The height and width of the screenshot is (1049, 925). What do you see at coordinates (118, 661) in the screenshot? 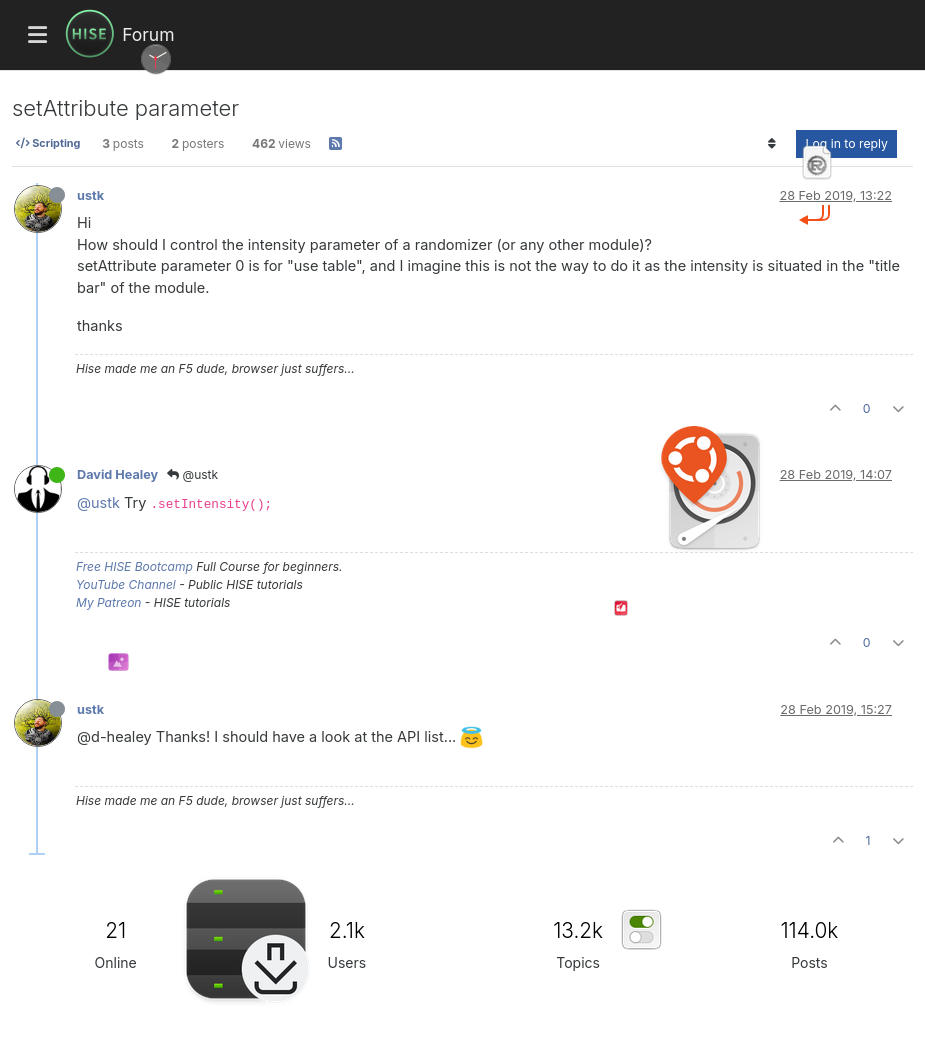
I see `open an image file` at bounding box center [118, 661].